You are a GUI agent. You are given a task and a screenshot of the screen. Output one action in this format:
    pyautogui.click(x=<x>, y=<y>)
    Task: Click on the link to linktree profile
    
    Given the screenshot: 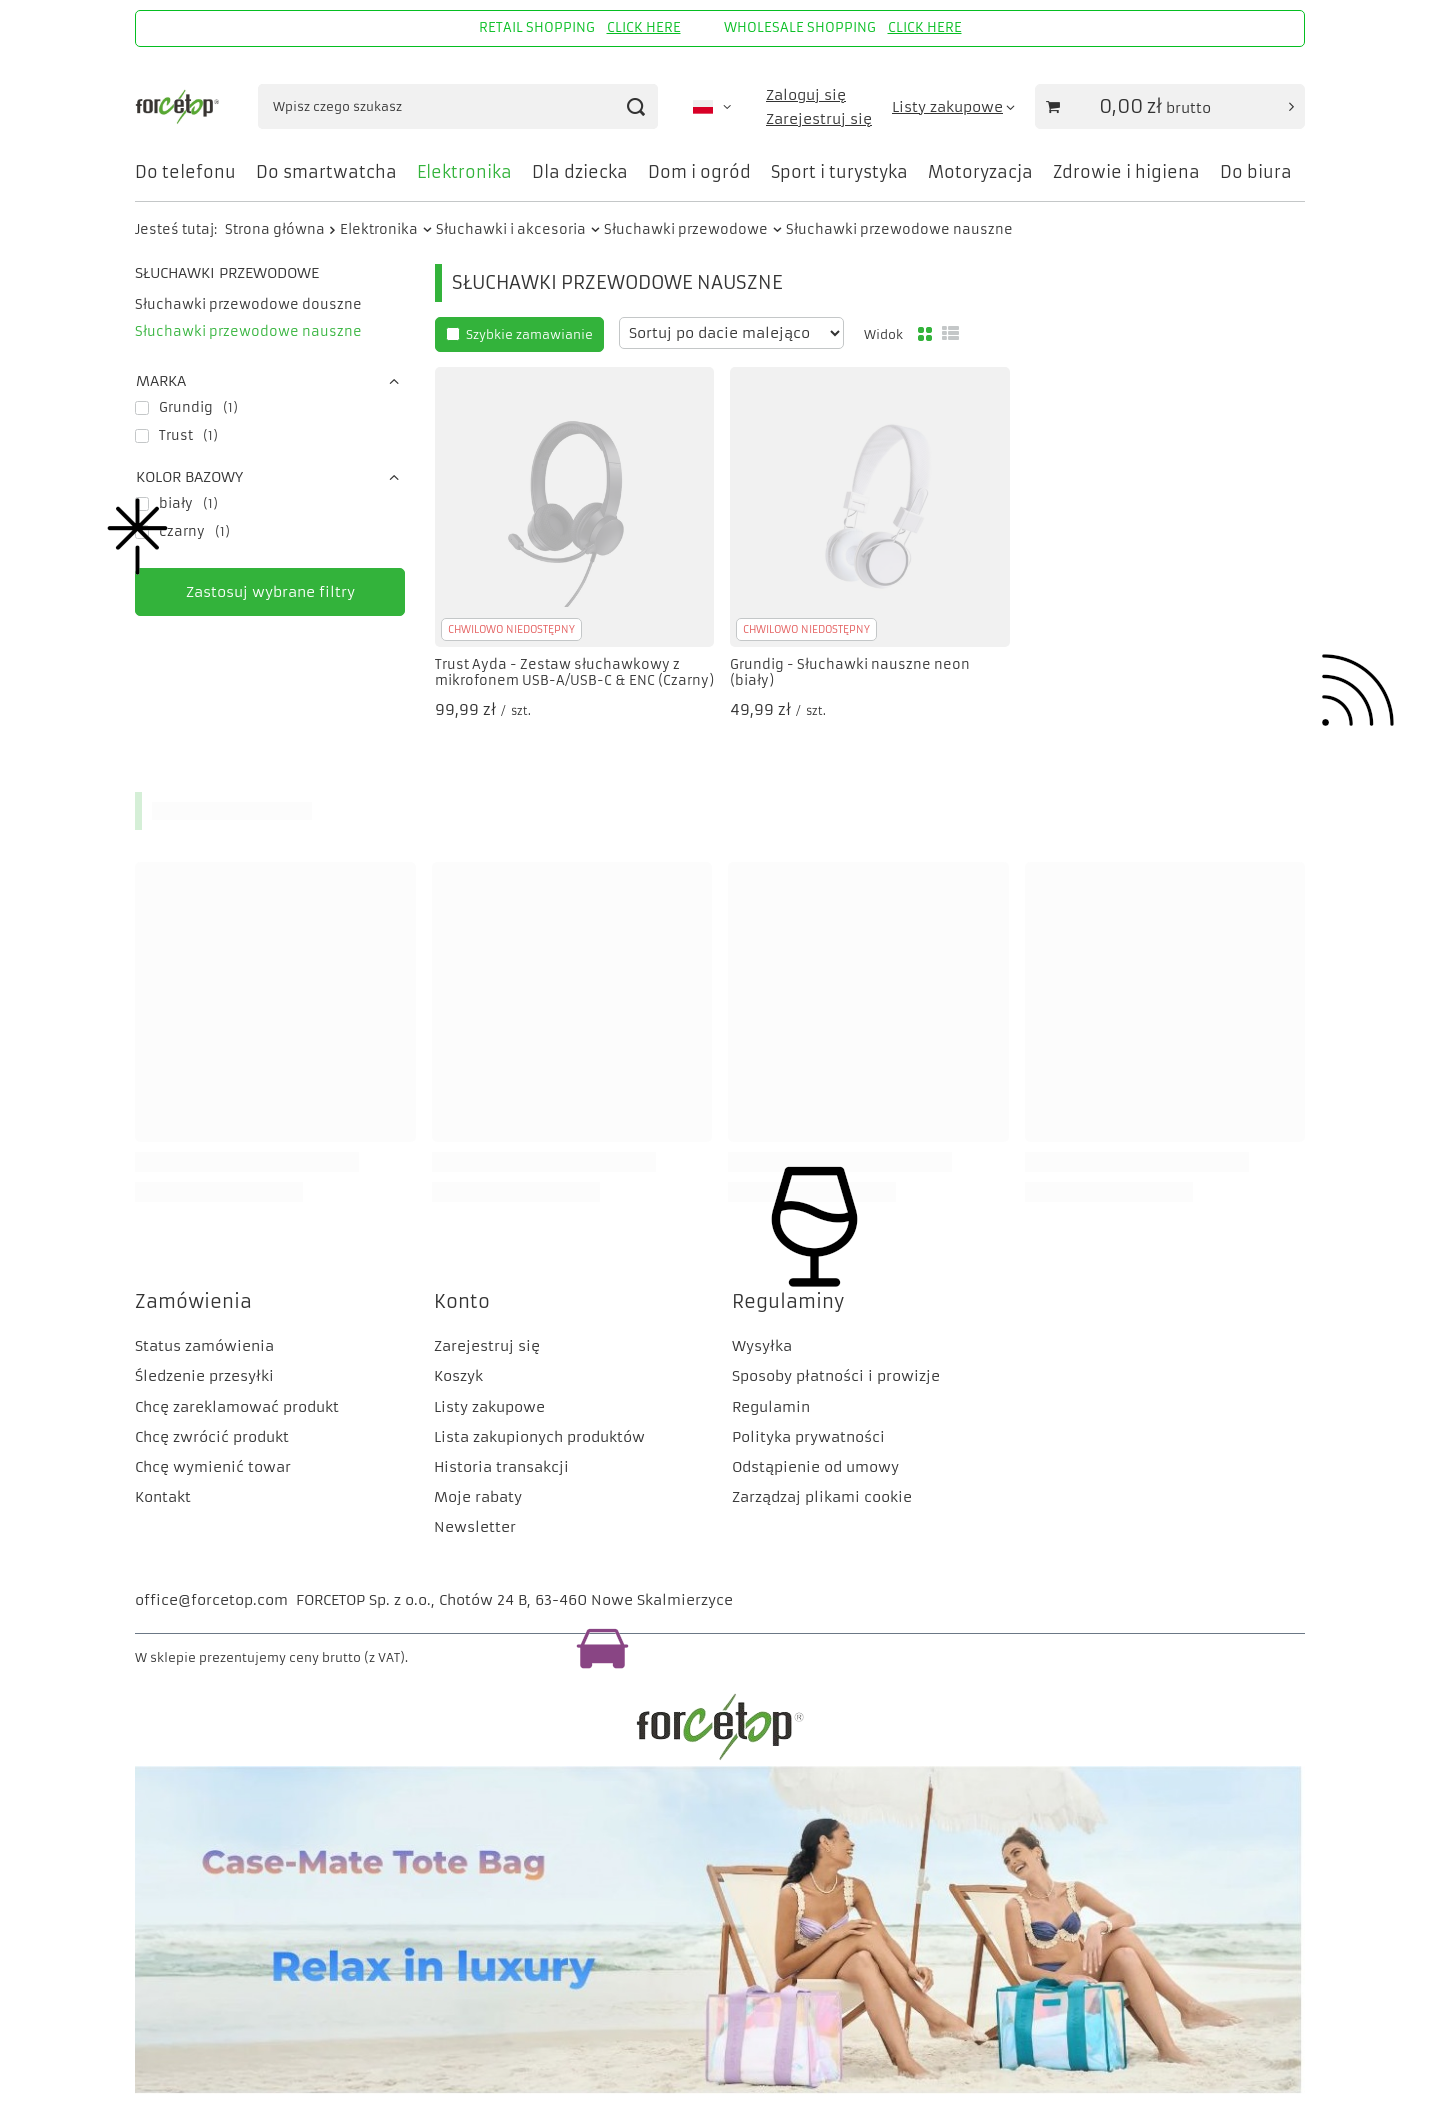 What is the action you would take?
    pyautogui.click(x=137, y=536)
    